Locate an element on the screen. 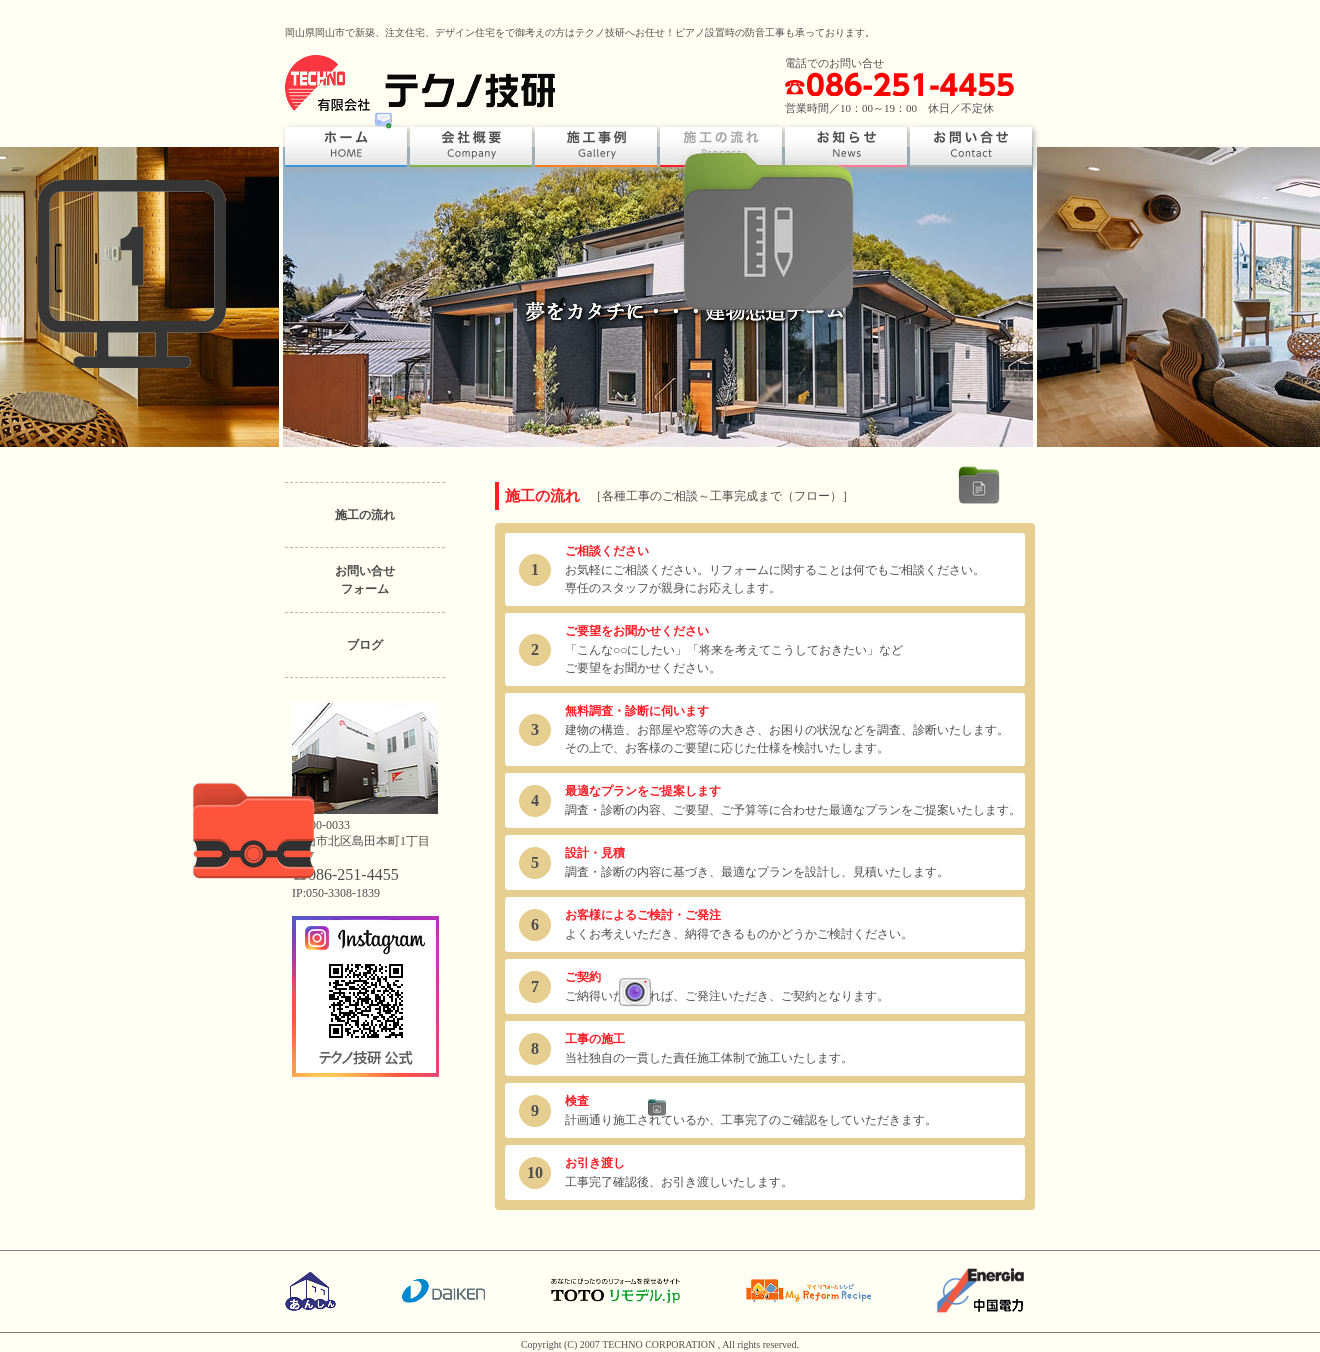  open folder containing cherish ball pokémon or event pokémon is located at coordinates (253, 834).